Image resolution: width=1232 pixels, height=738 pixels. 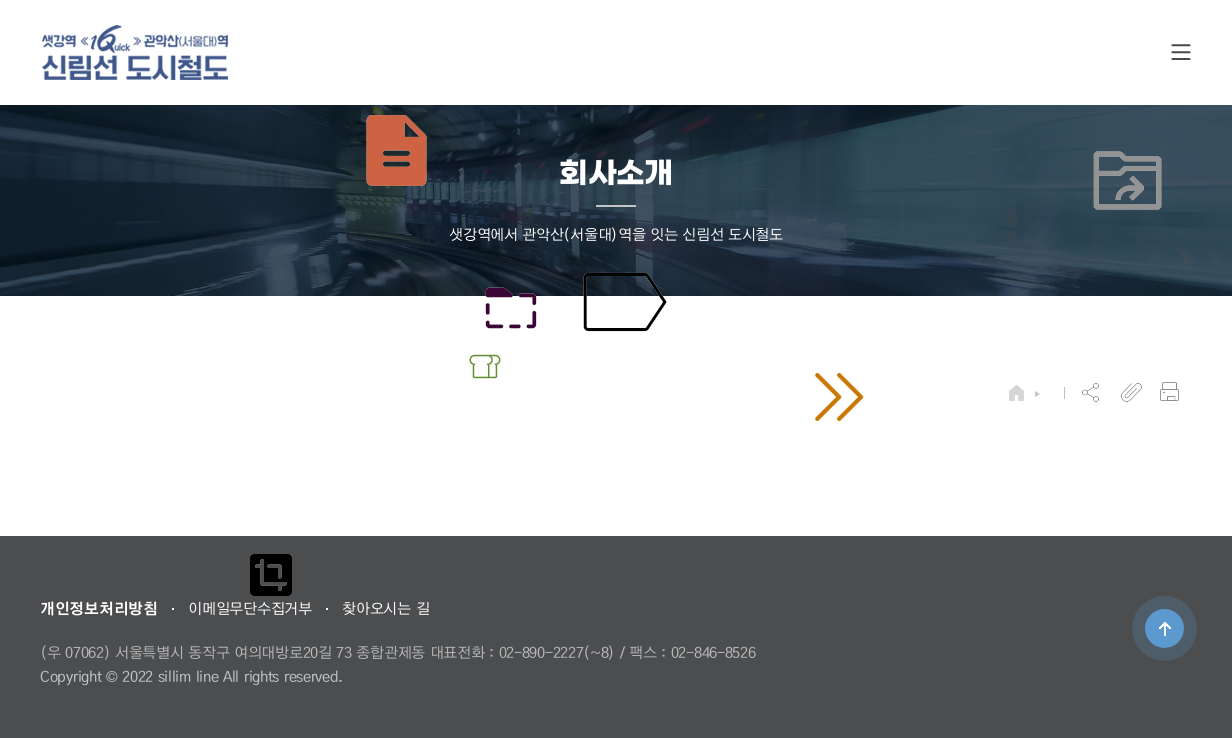 What do you see at coordinates (271, 575) in the screenshot?
I see `crop an image or photo` at bounding box center [271, 575].